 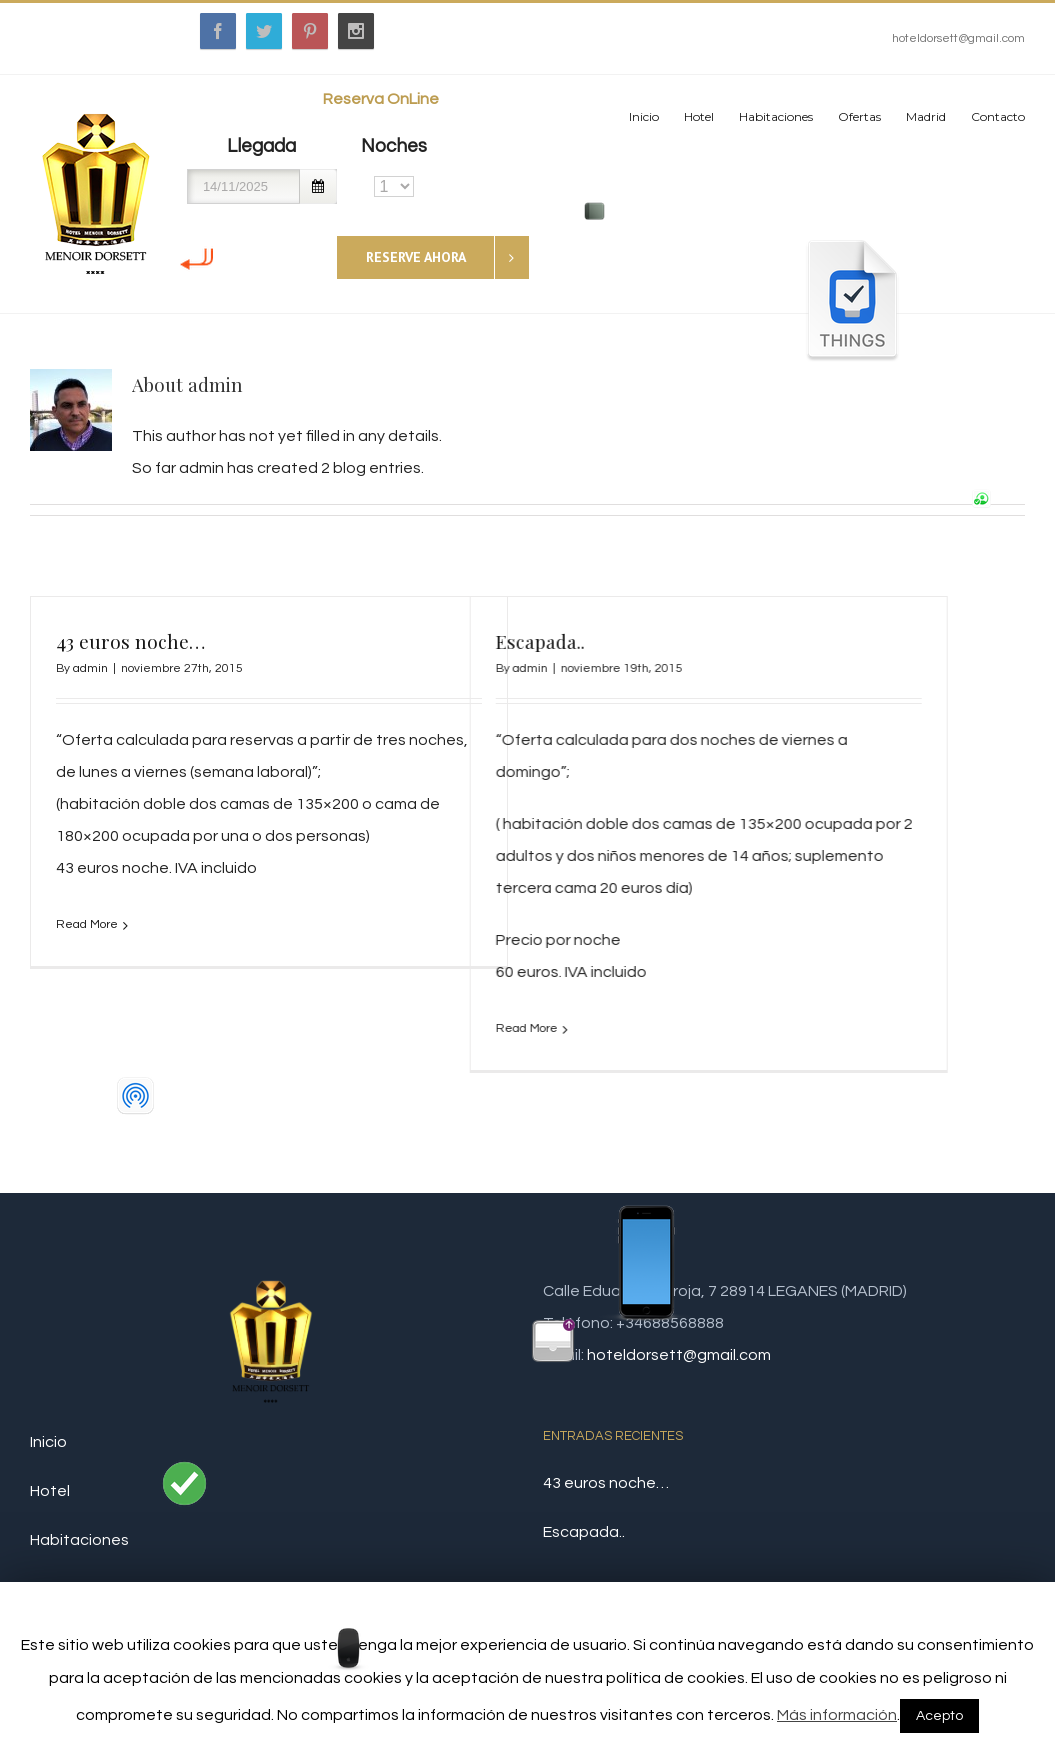 What do you see at coordinates (184, 1483) in the screenshot?
I see `indicates a default or selected item` at bounding box center [184, 1483].